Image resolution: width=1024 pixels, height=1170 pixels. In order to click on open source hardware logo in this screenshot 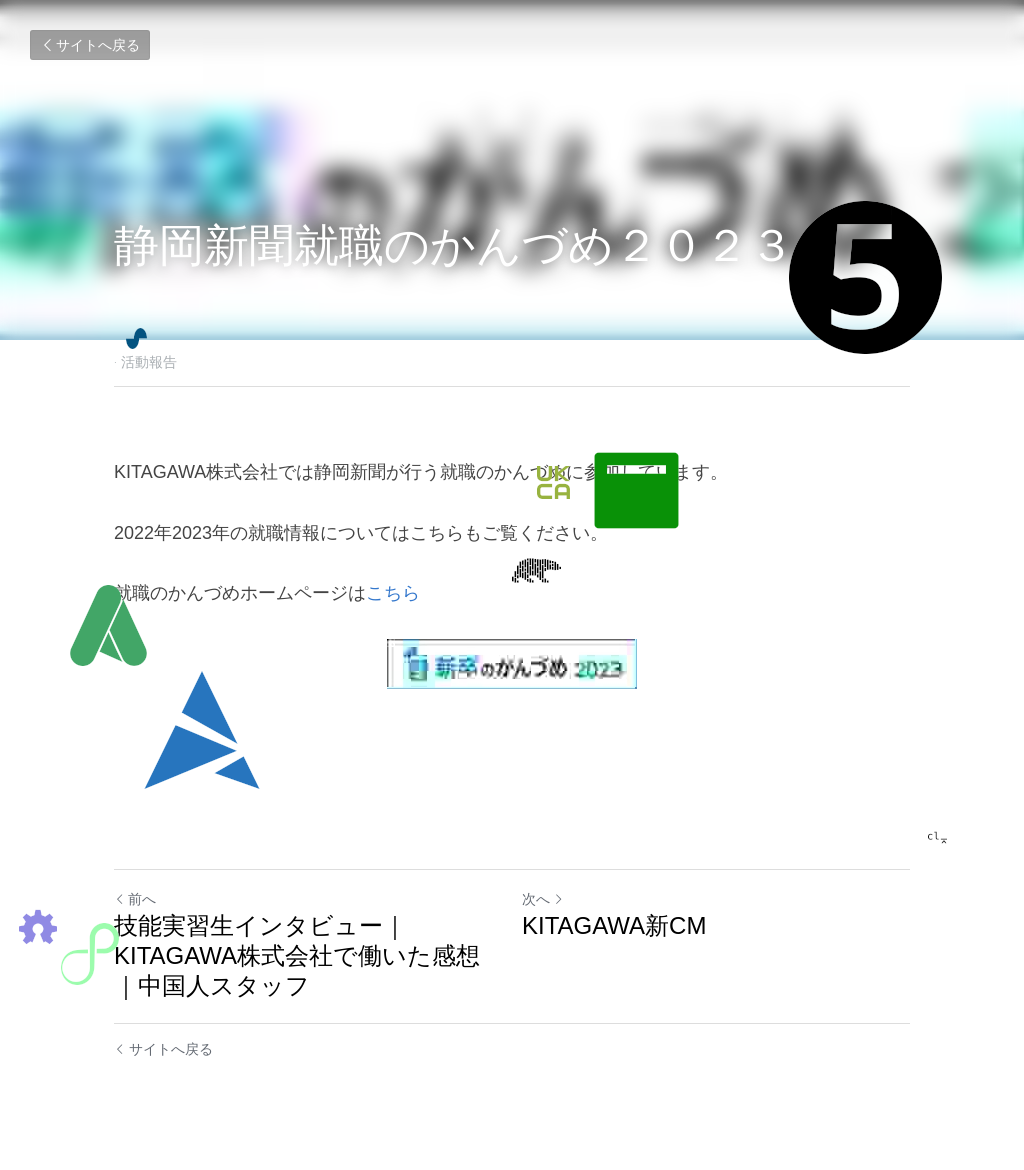, I will do `click(38, 927)`.